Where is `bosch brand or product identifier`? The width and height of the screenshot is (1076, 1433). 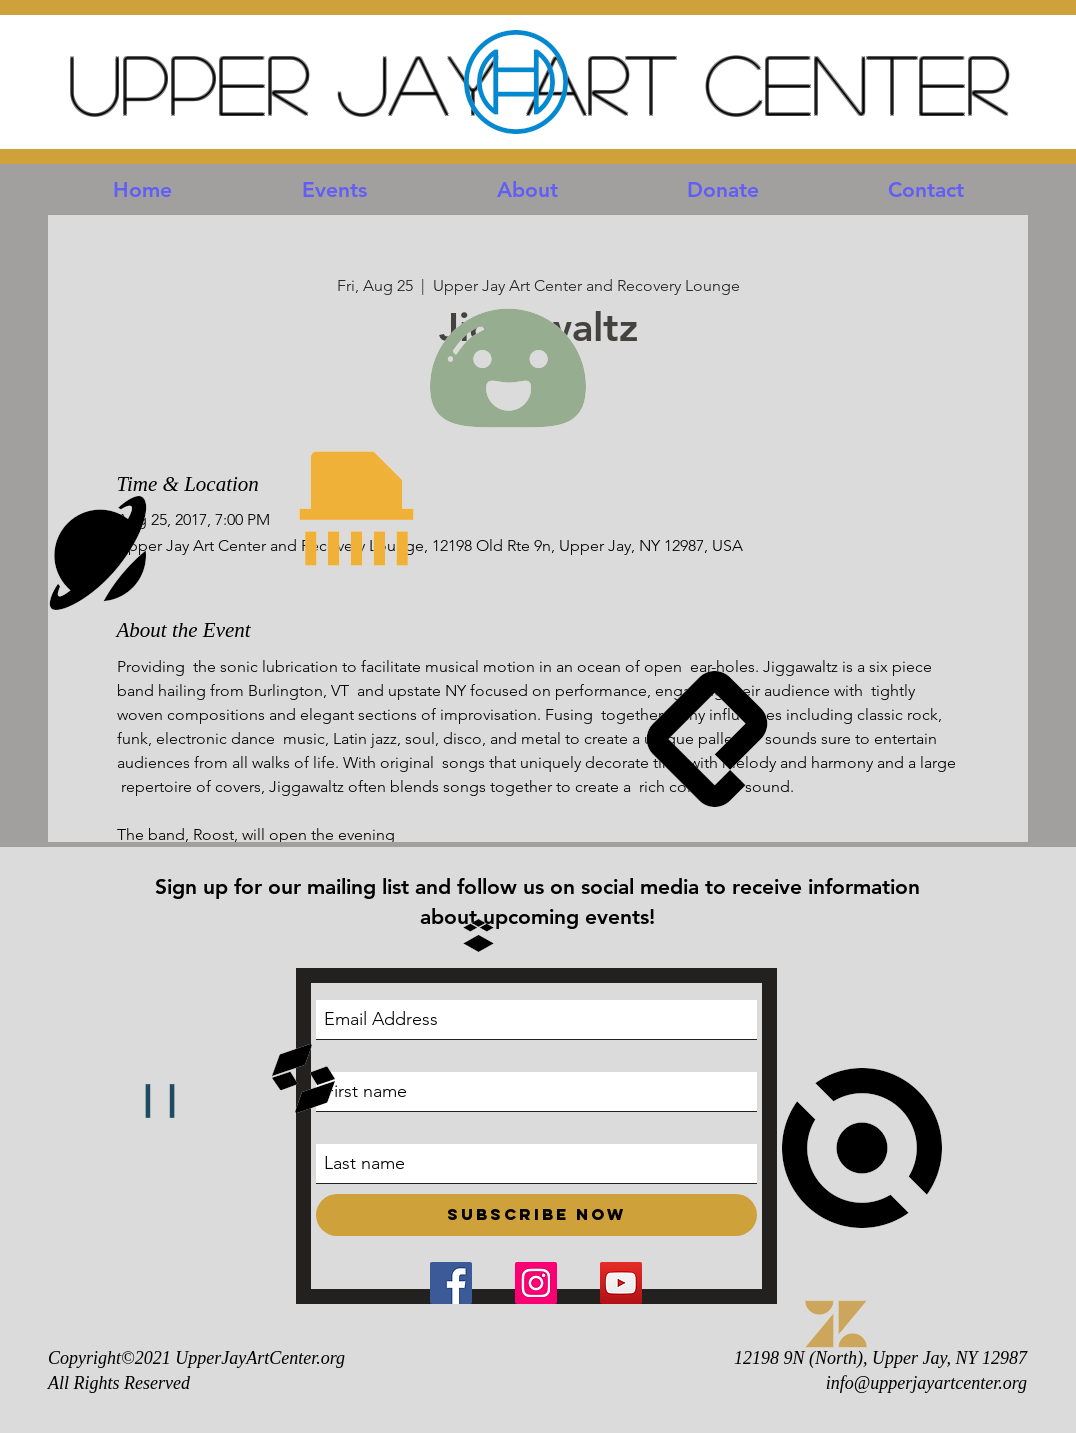
bosch brand or product identifier is located at coordinates (516, 82).